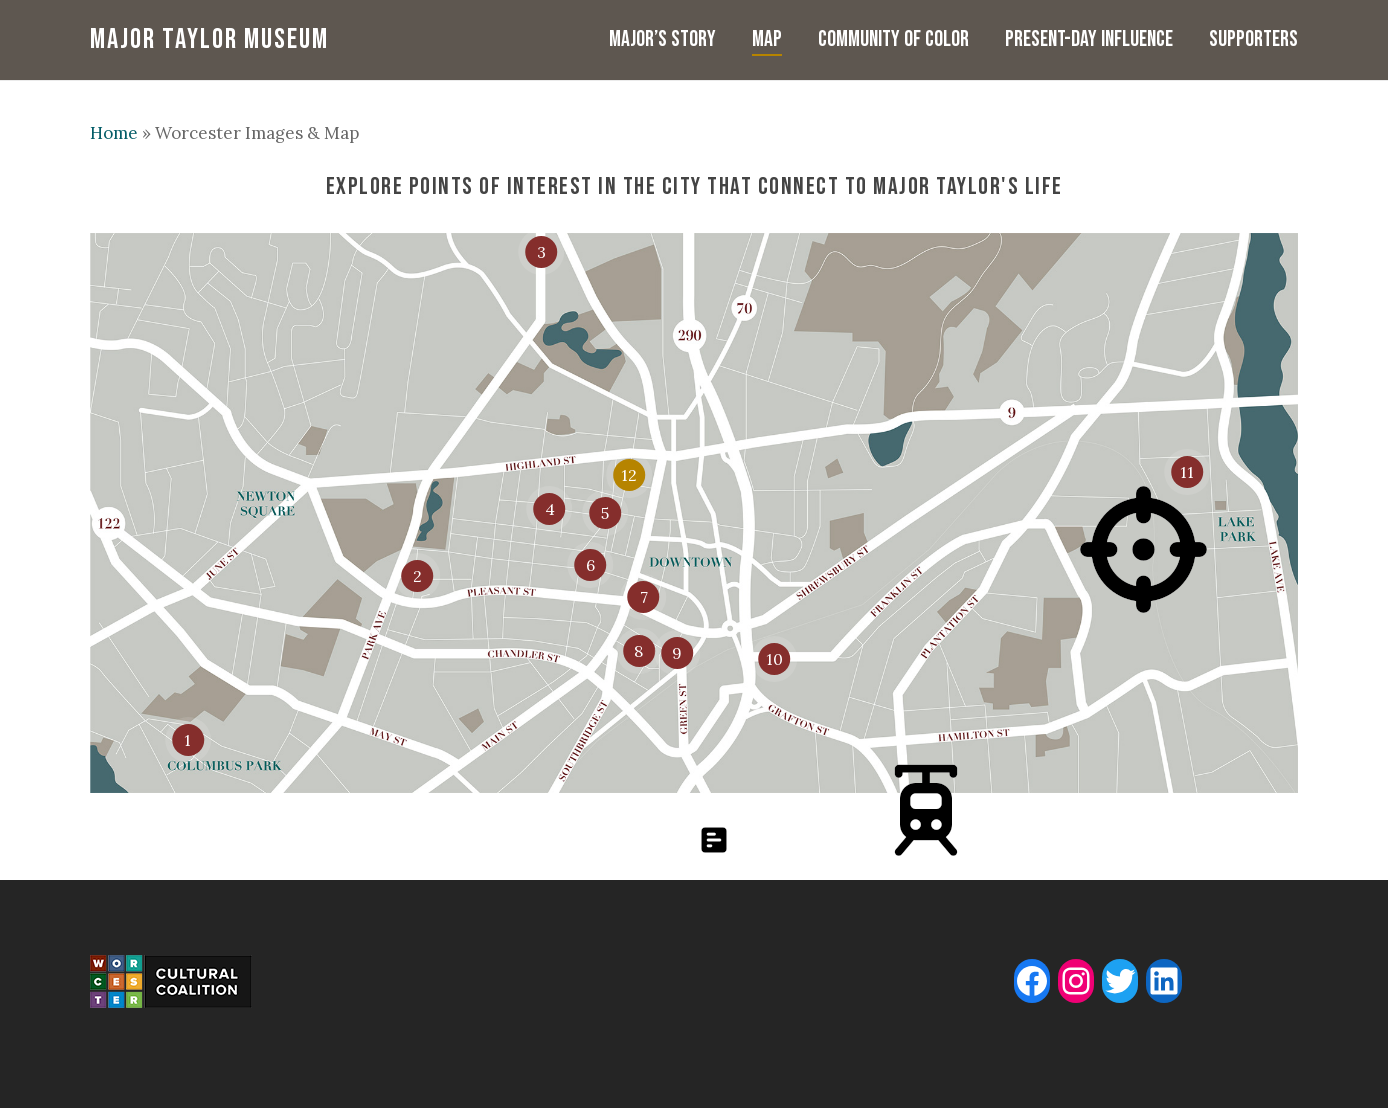  What do you see at coordinates (926, 809) in the screenshot?
I see `access public transit or tram routes` at bounding box center [926, 809].